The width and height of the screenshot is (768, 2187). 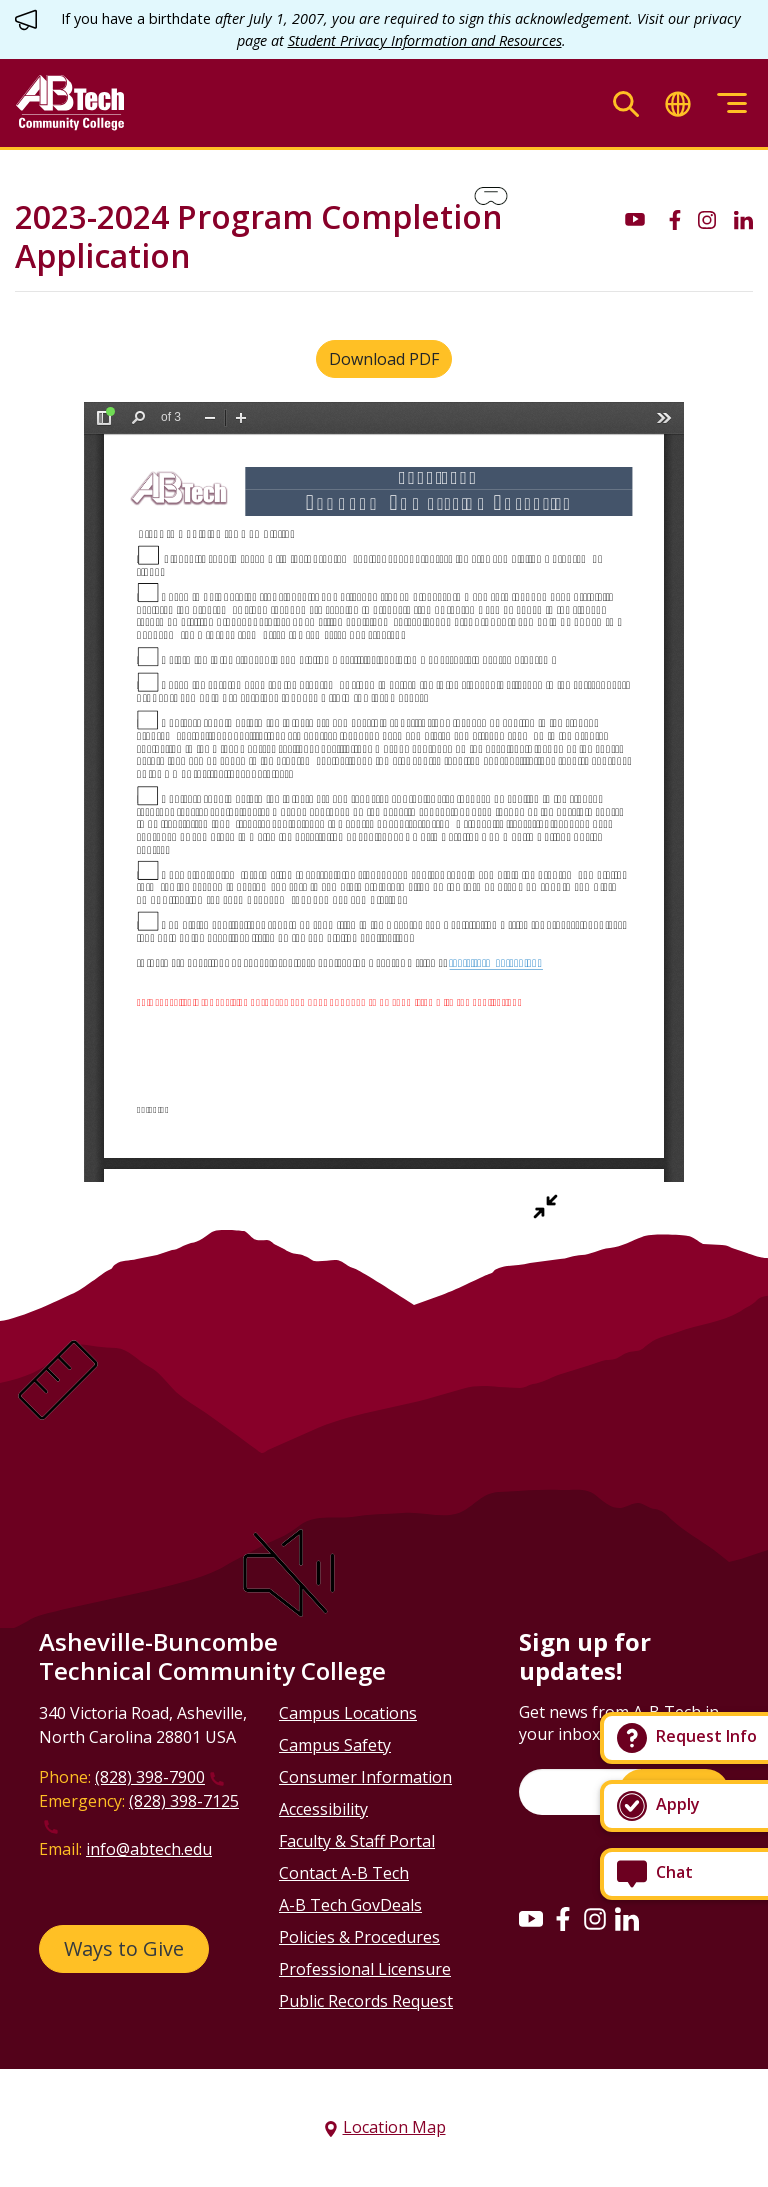 What do you see at coordinates (491, 196) in the screenshot?
I see `access virtual reality or AR settings` at bounding box center [491, 196].